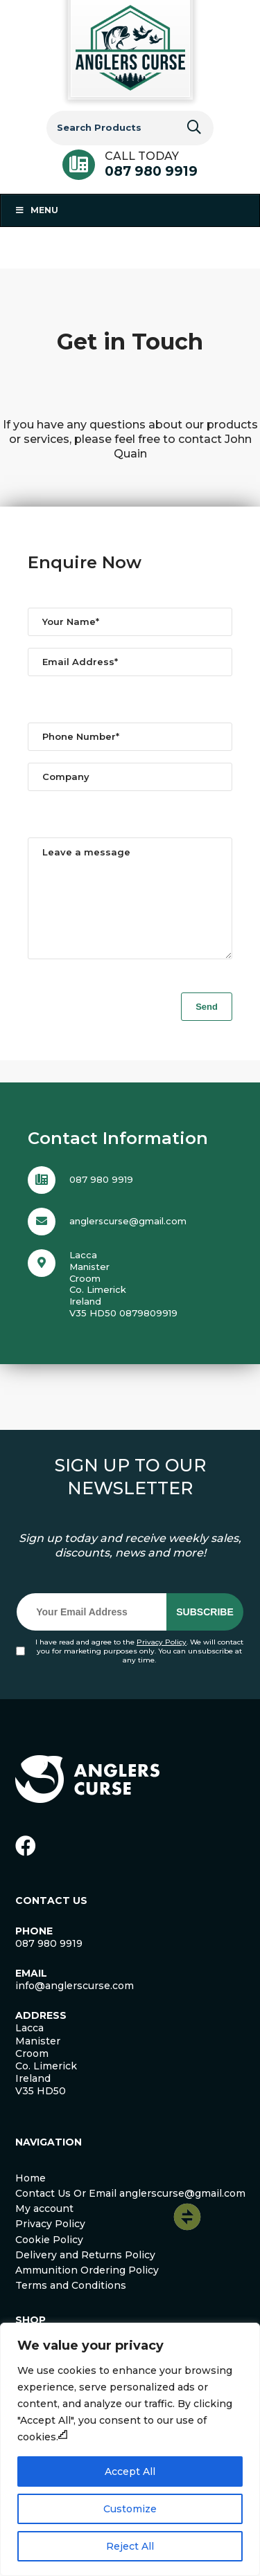  What do you see at coordinates (62, 2434) in the screenshot?
I see `indicates stairs or stairway access` at bounding box center [62, 2434].